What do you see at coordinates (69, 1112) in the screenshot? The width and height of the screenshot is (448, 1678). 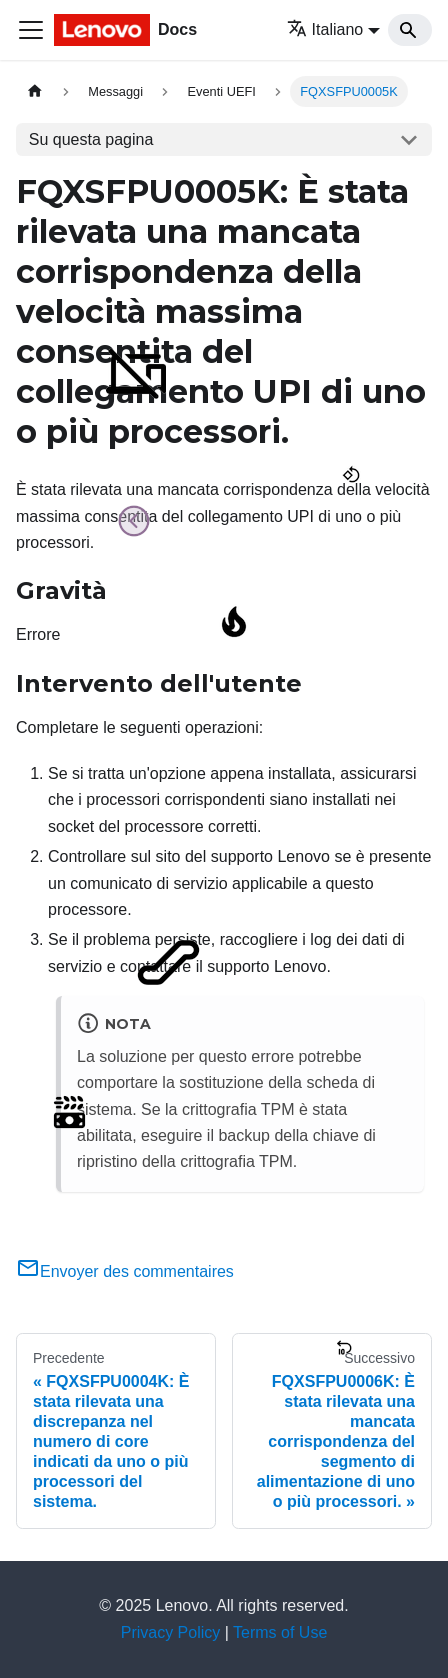 I see `access agricultural subsidies or farm payments` at bounding box center [69, 1112].